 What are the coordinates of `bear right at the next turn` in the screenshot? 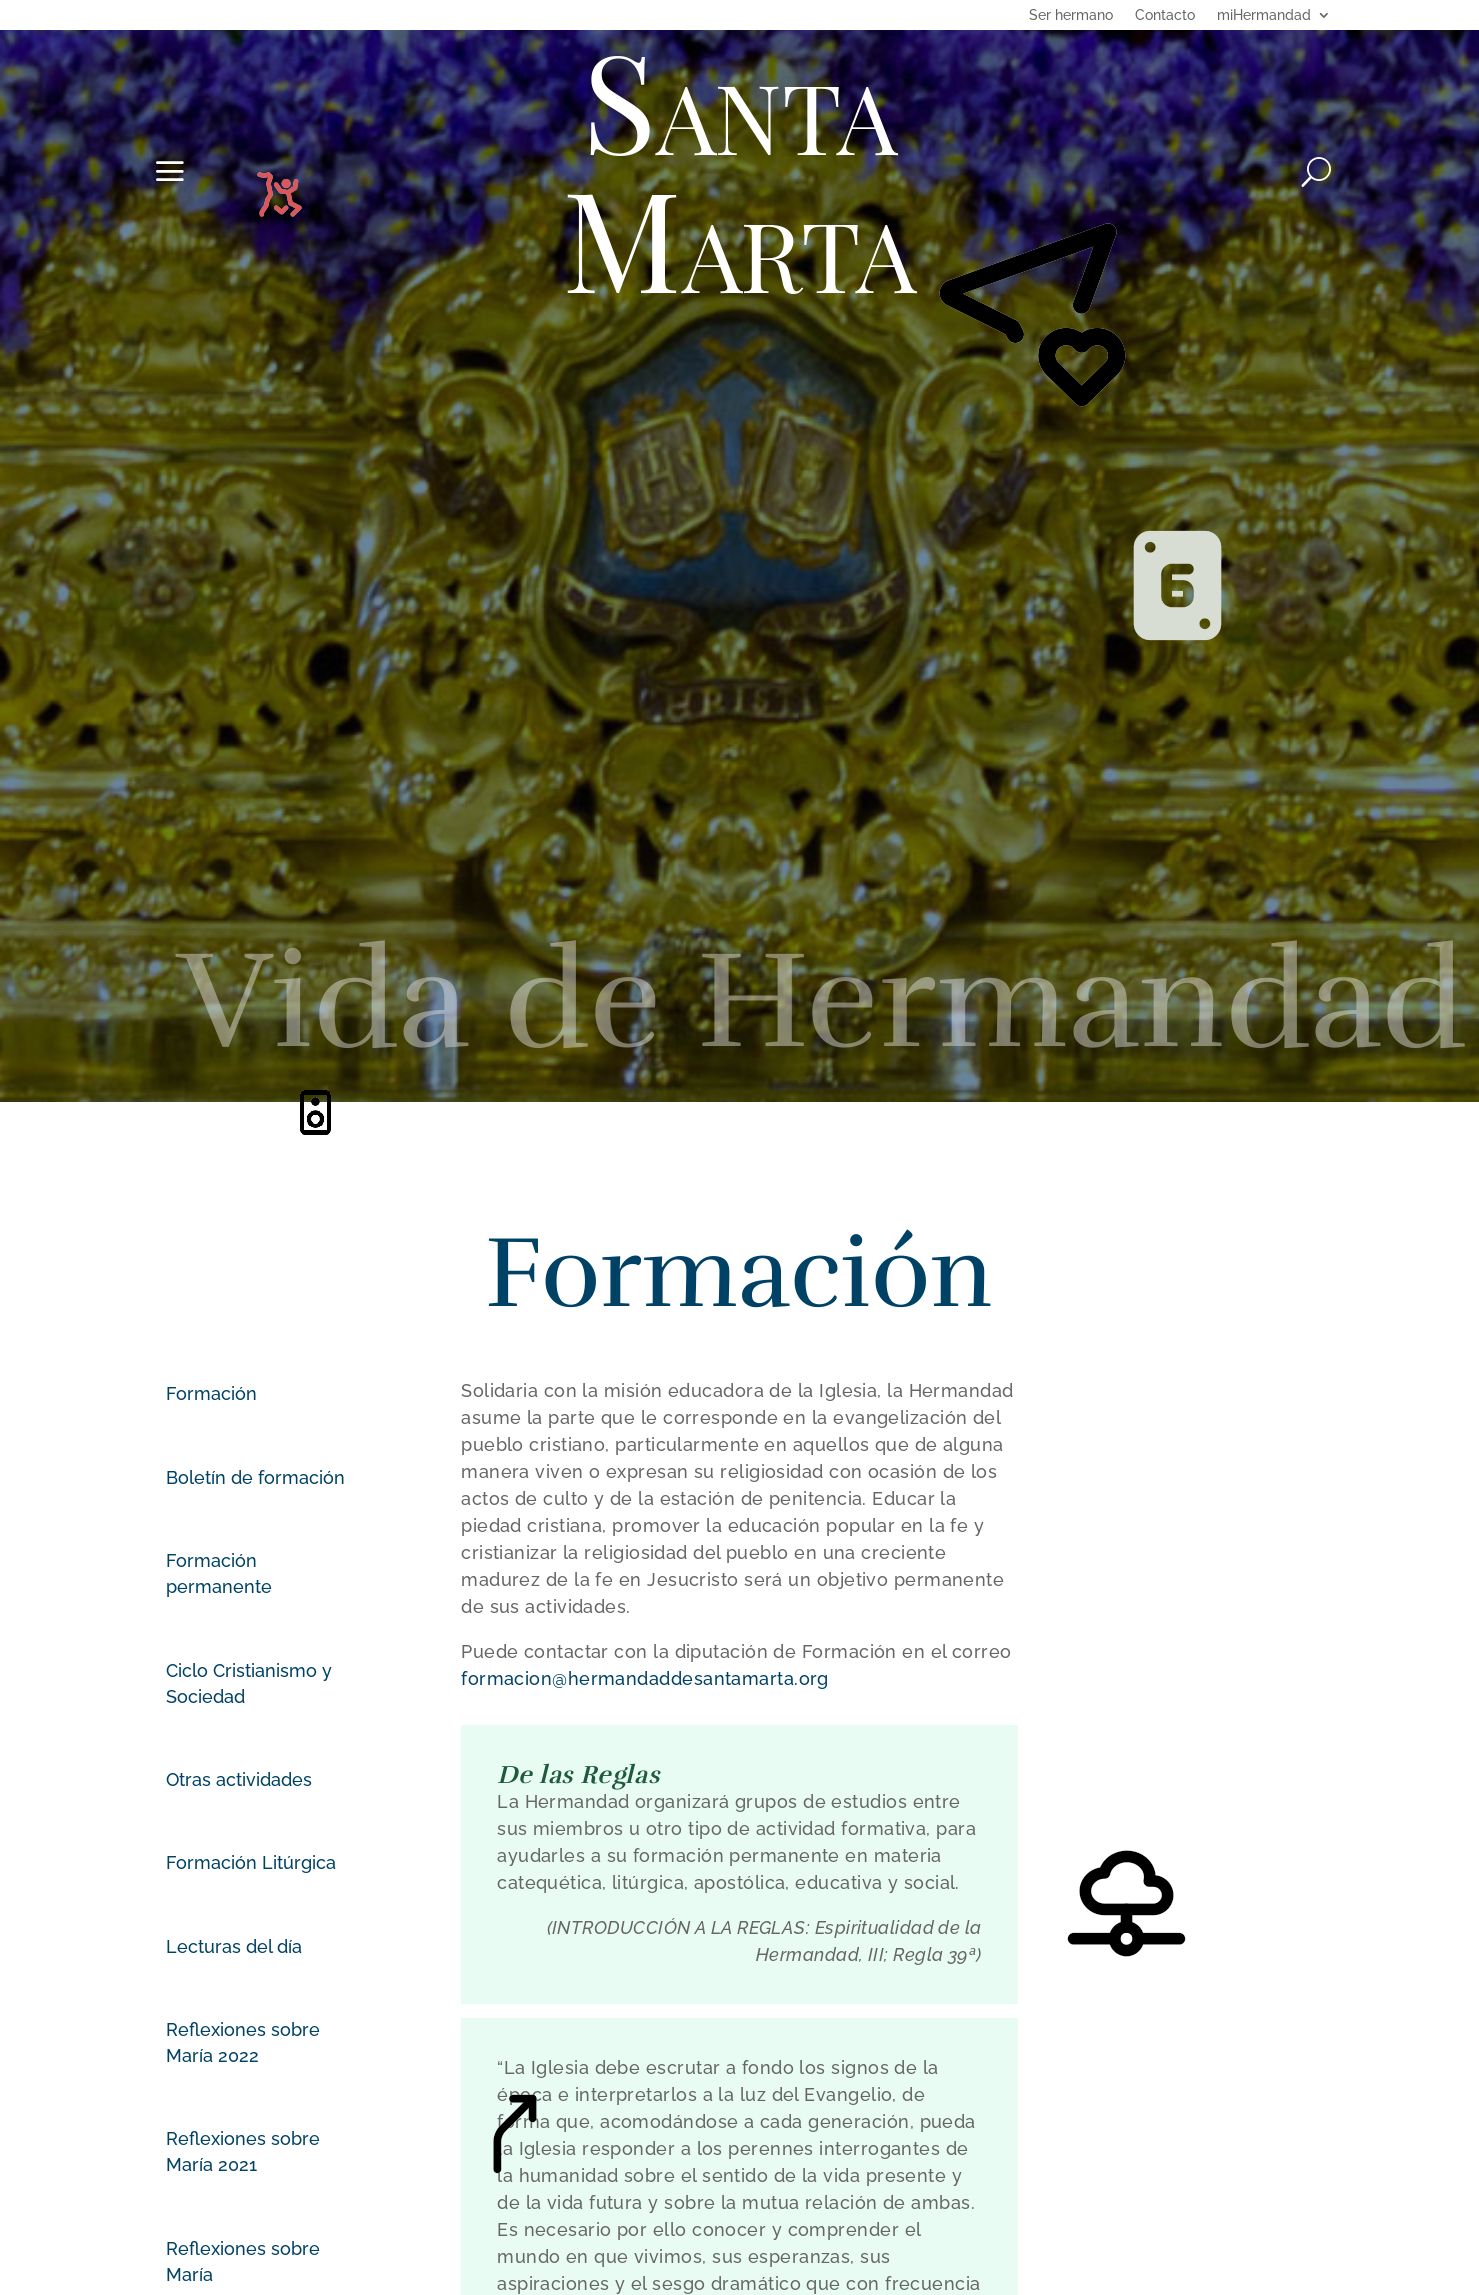 It's located at (513, 2134).